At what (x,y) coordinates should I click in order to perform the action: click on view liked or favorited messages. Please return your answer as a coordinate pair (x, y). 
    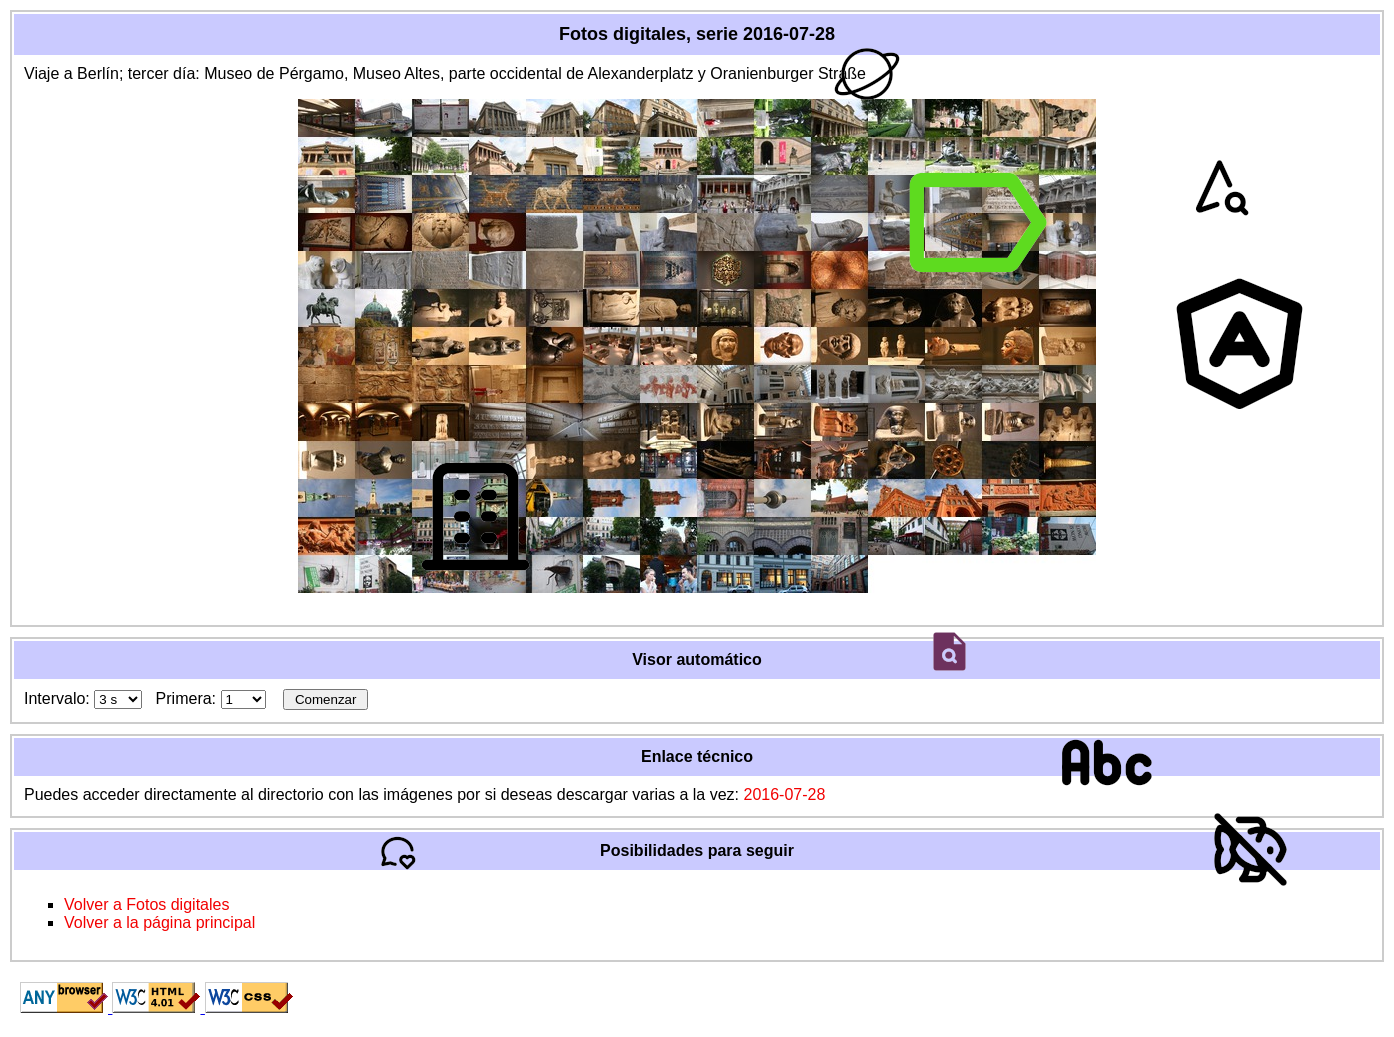
    Looking at the image, I should click on (397, 851).